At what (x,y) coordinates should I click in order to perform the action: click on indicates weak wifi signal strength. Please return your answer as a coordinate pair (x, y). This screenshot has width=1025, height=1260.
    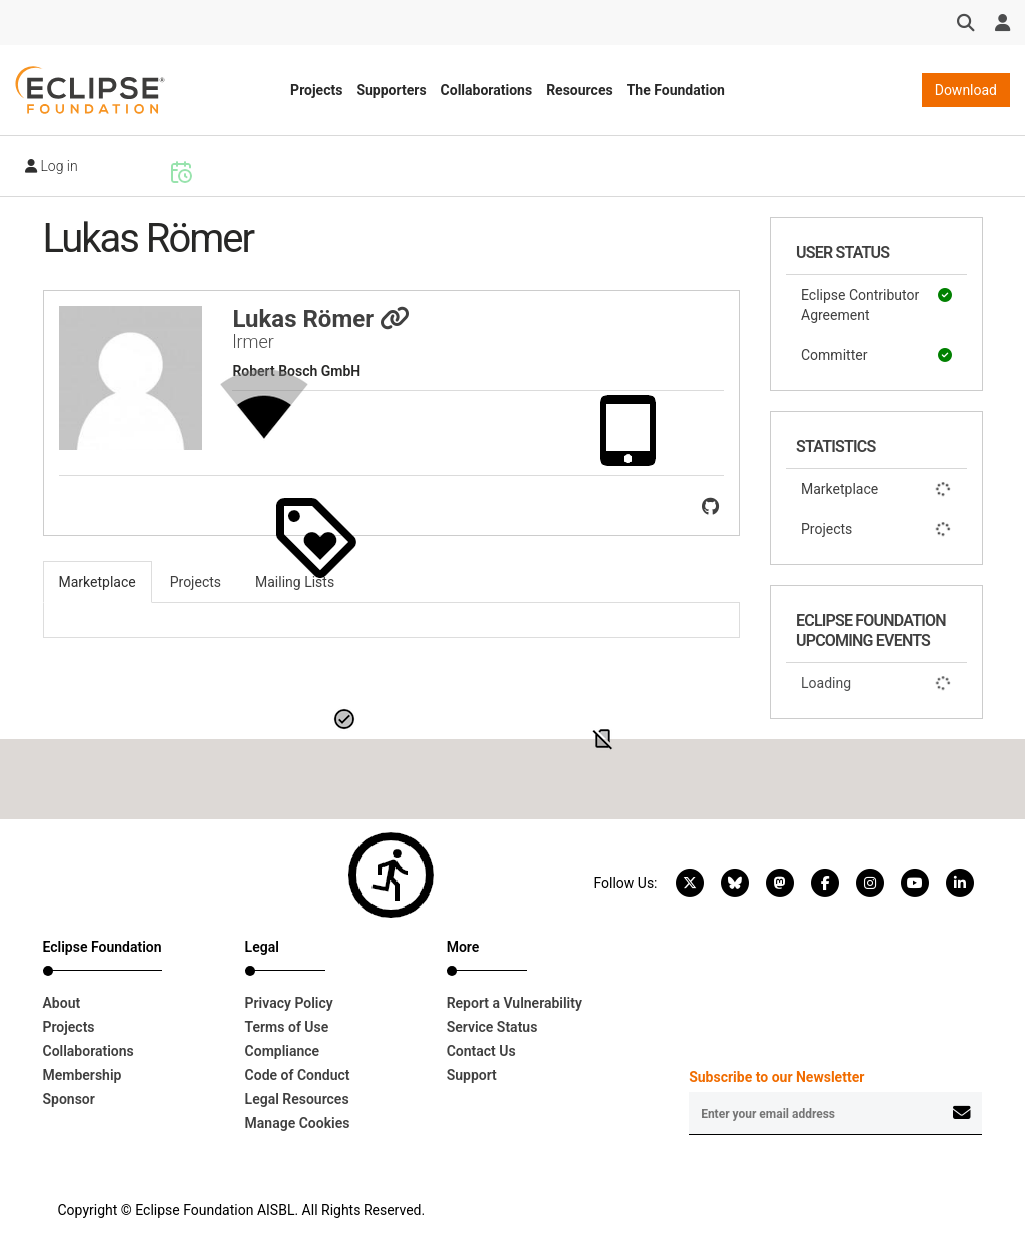
    Looking at the image, I should click on (264, 403).